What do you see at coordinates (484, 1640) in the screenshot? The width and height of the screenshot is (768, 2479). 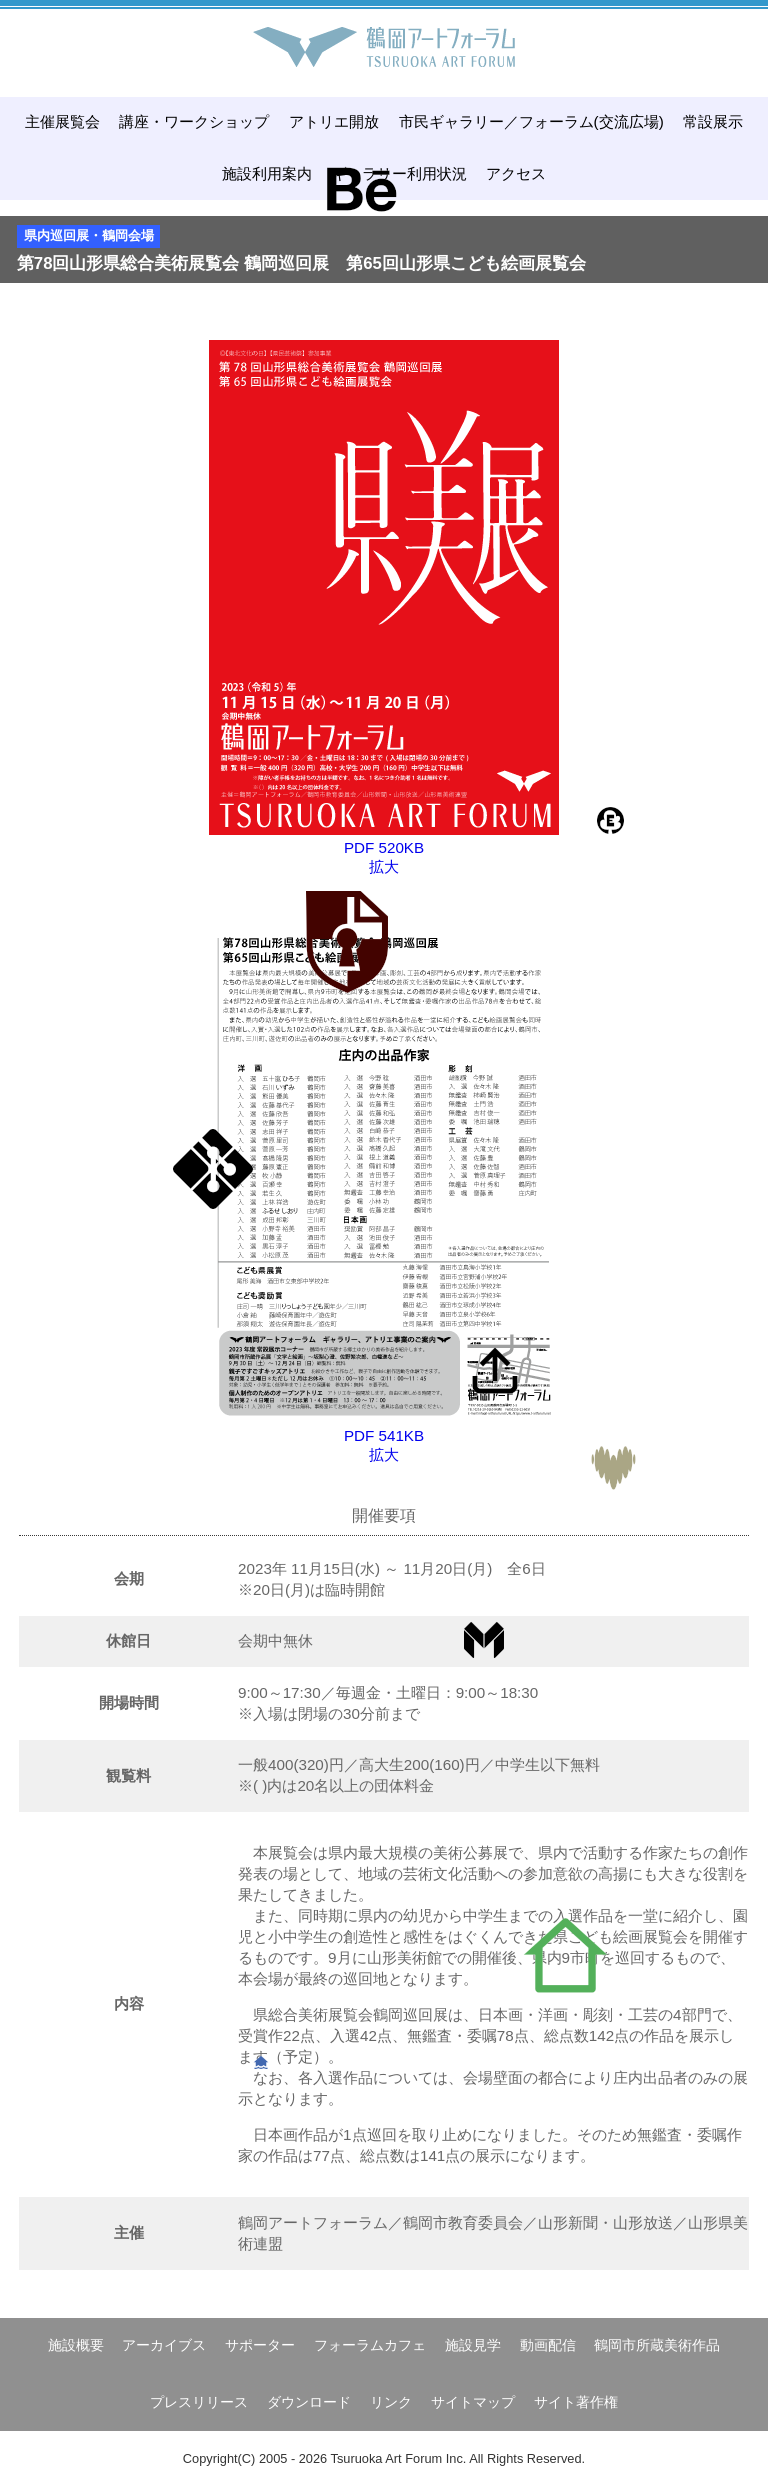 I see `open the Monzo banking app` at bounding box center [484, 1640].